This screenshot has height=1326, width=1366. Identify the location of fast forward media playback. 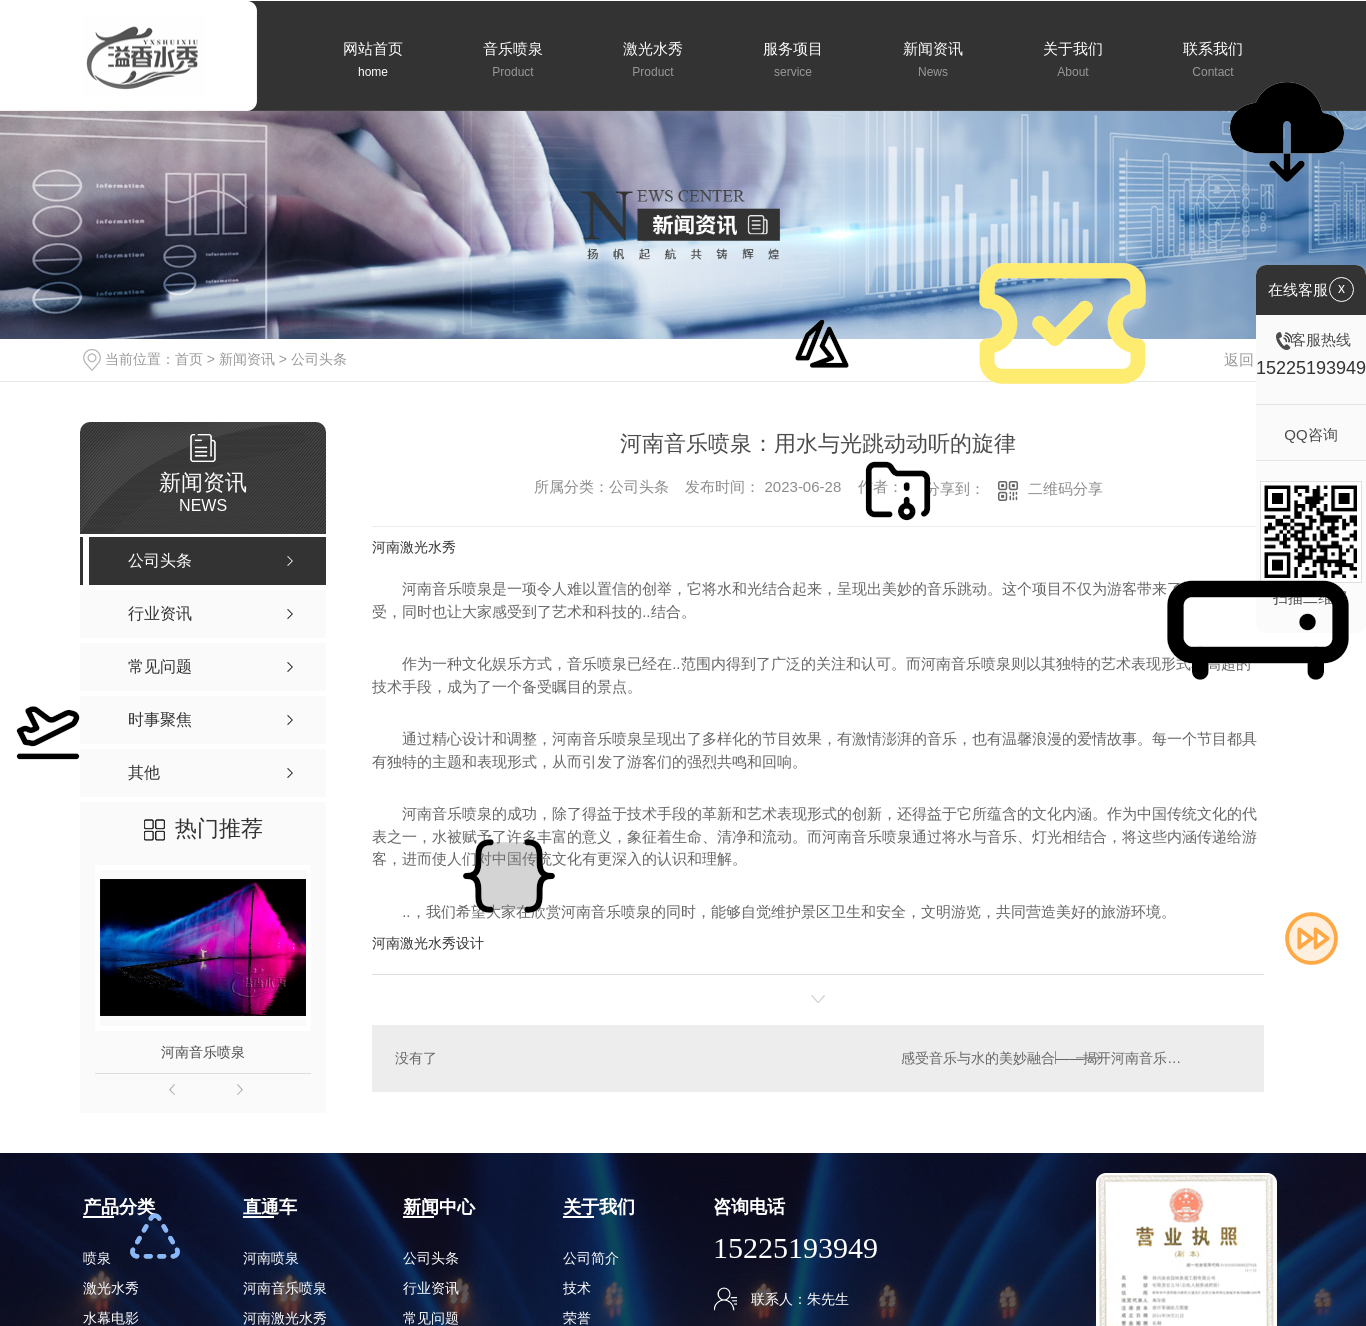
(1311, 938).